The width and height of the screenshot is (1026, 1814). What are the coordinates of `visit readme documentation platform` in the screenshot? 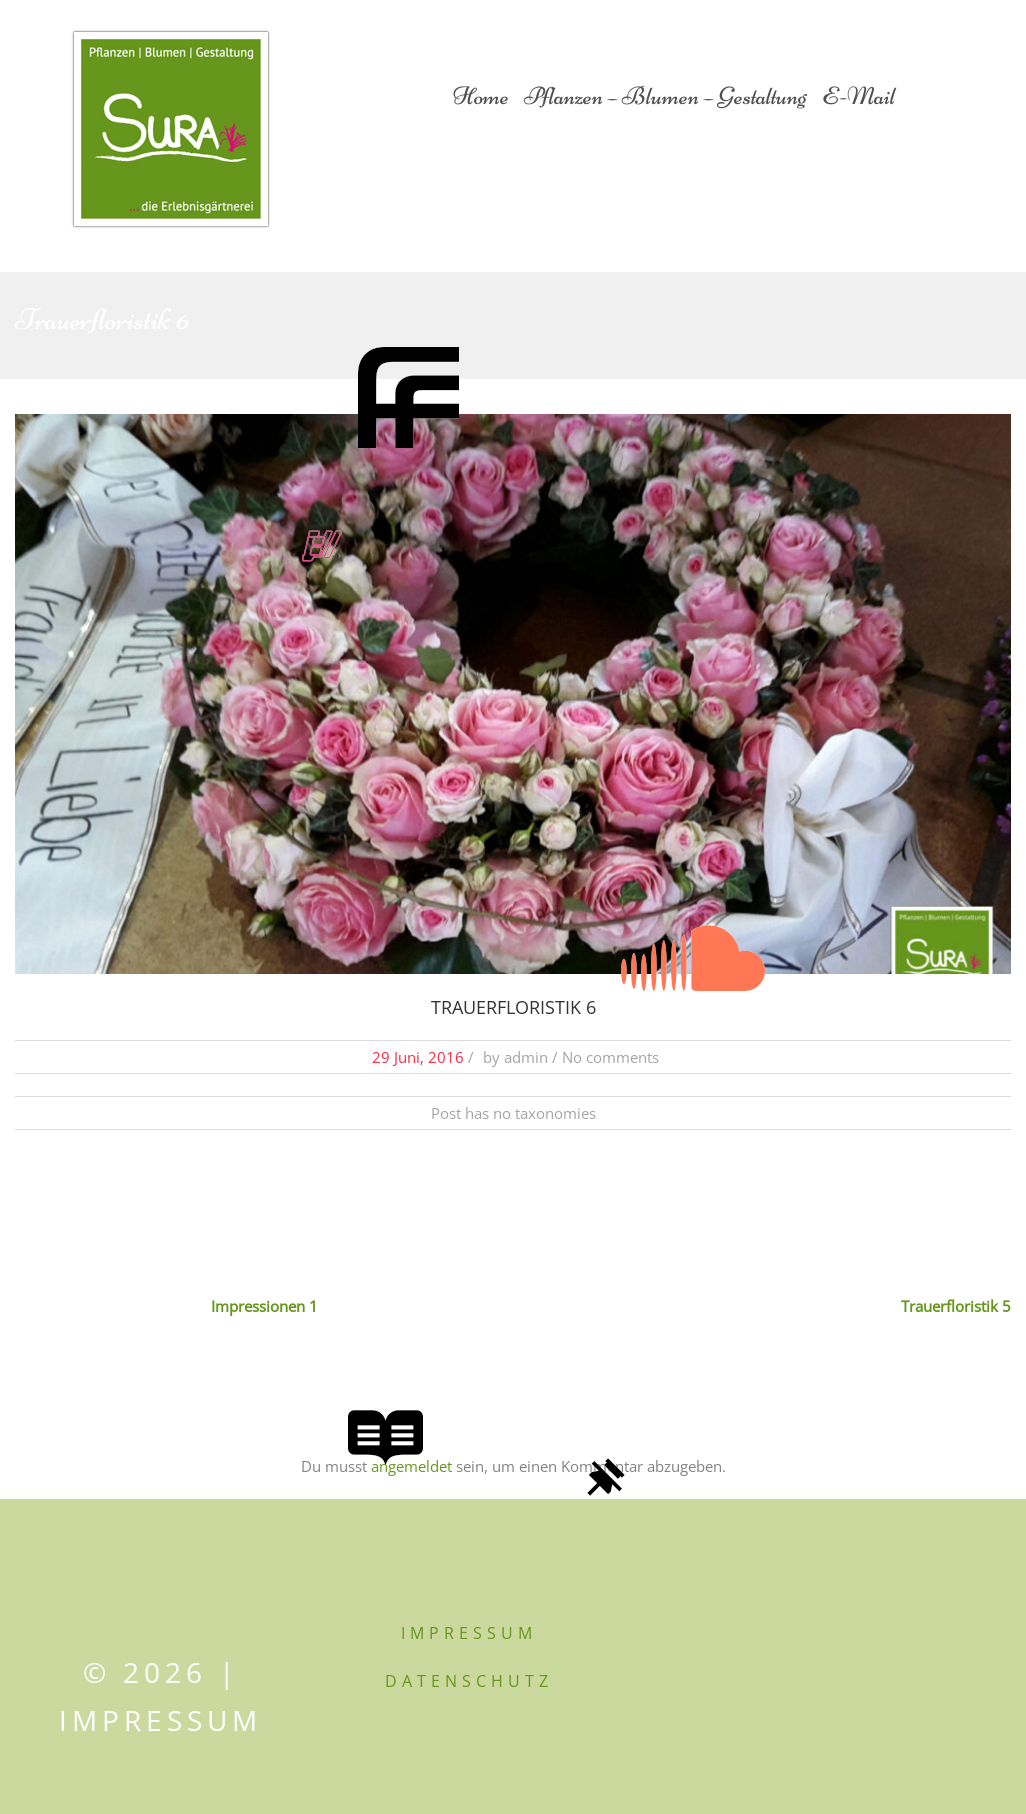 It's located at (385, 1437).